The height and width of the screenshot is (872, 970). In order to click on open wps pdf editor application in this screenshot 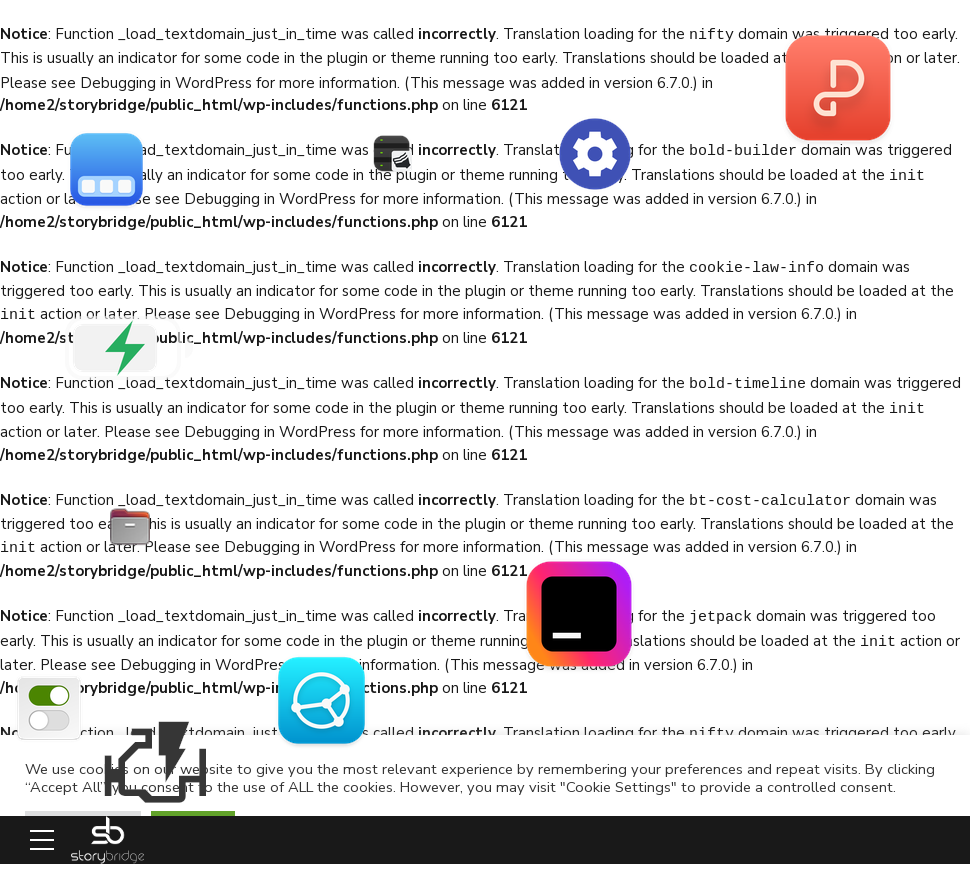, I will do `click(838, 88)`.